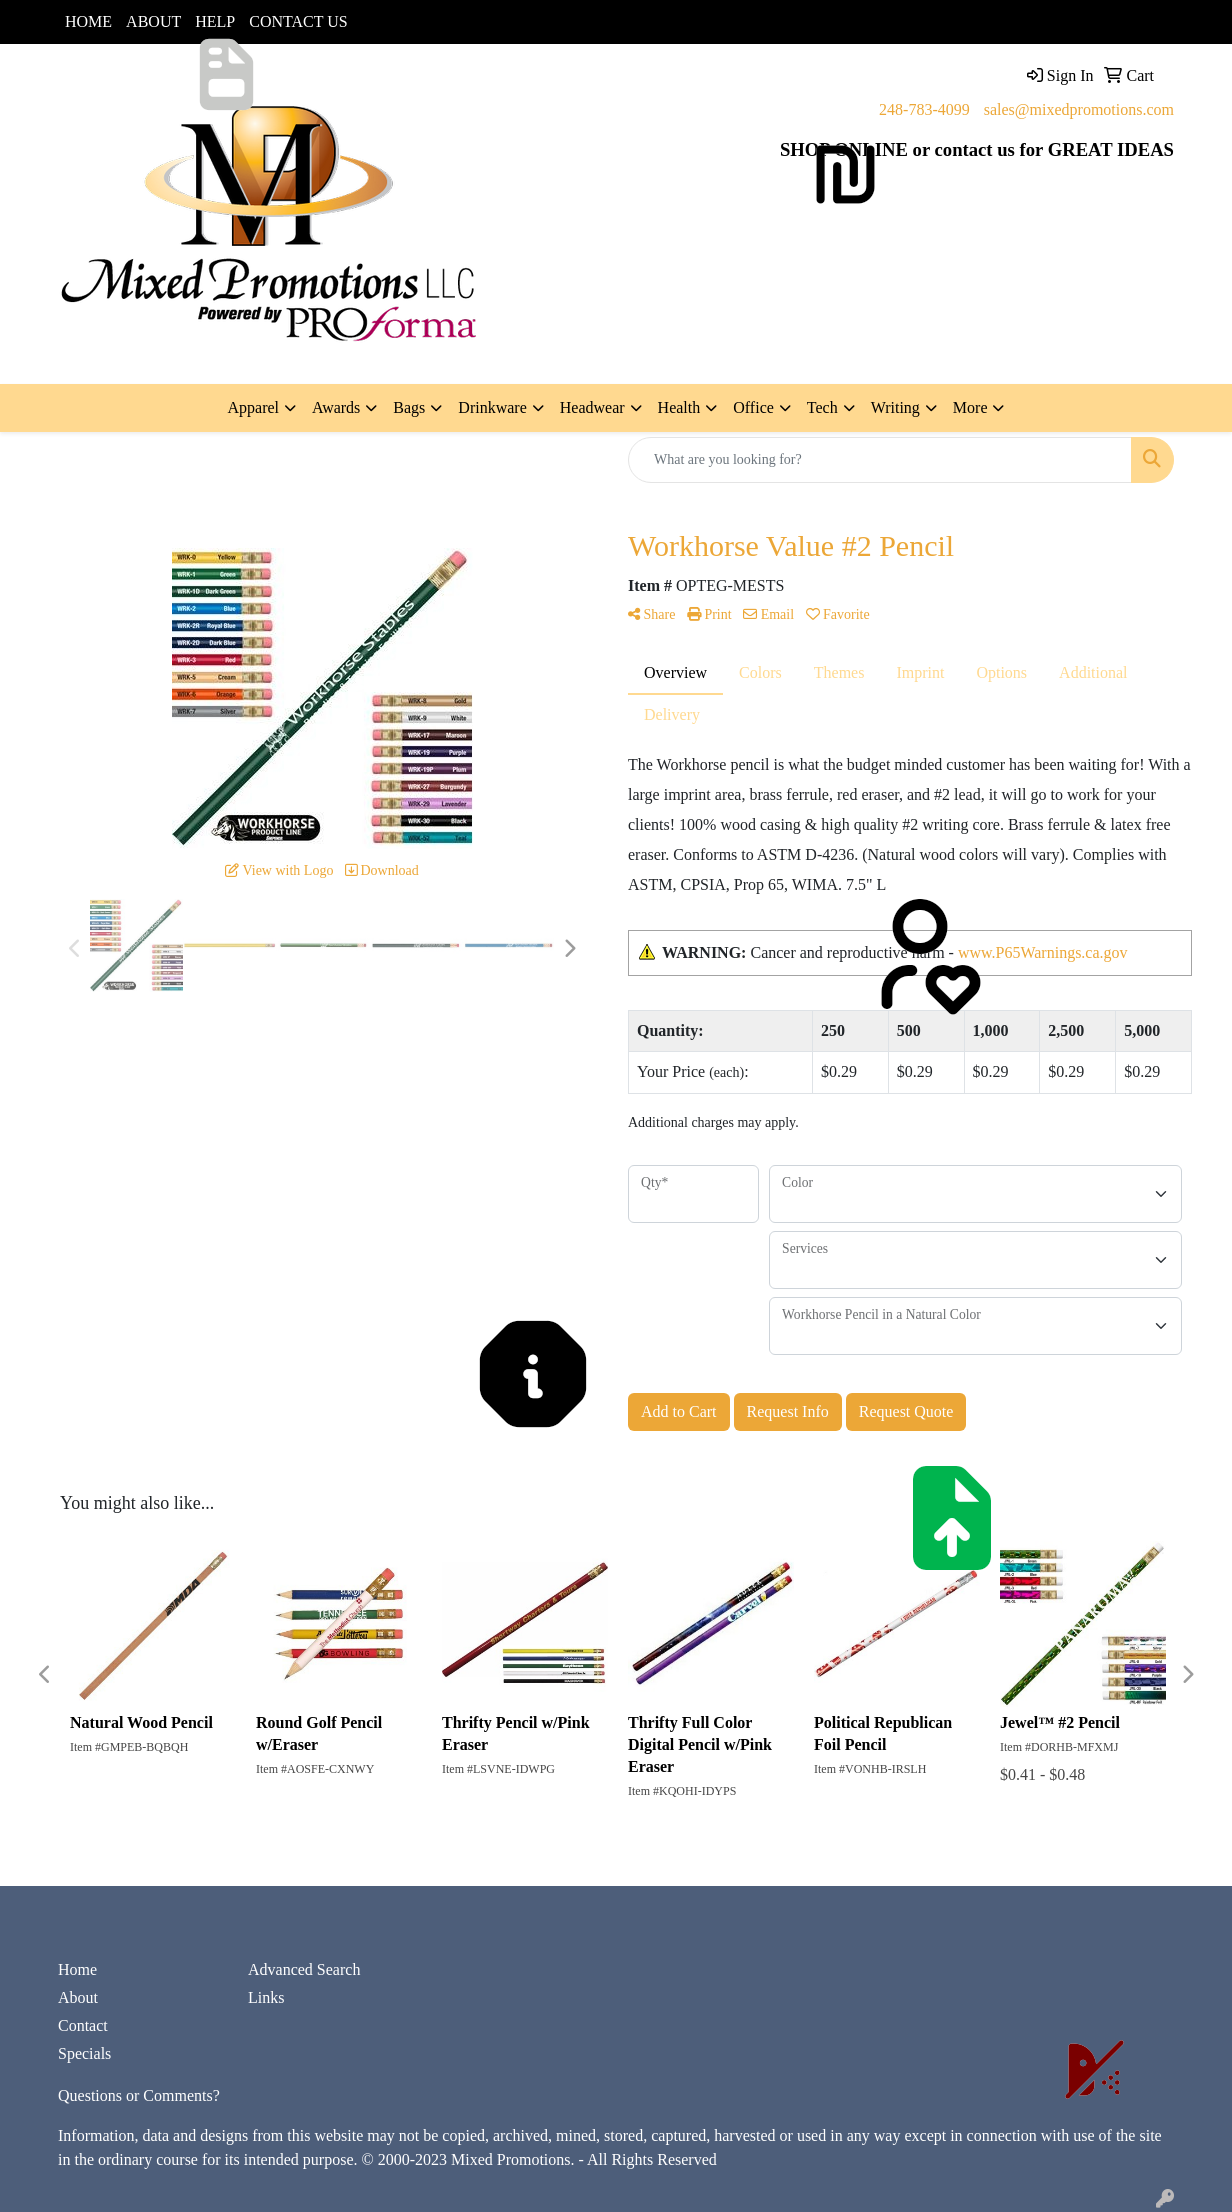  What do you see at coordinates (920, 954) in the screenshot?
I see `add user to favorites` at bounding box center [920, 954].